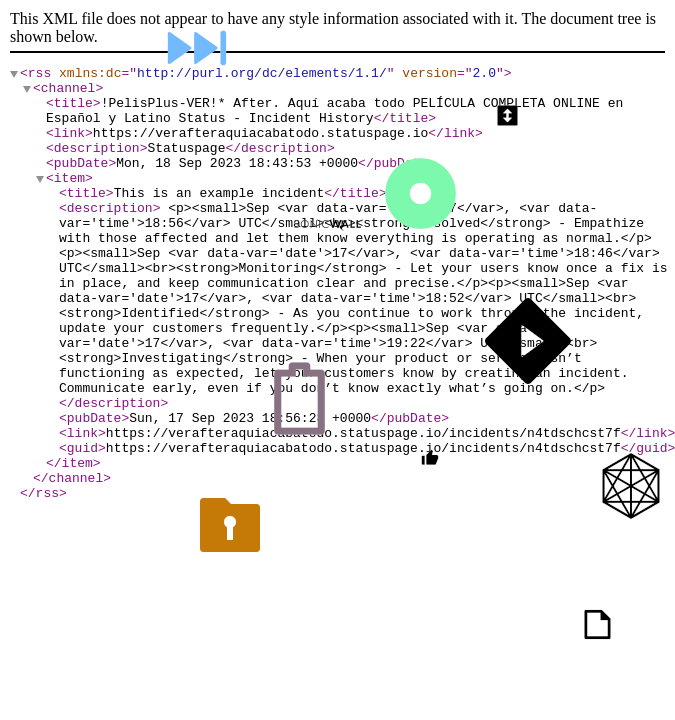 Image resolution: width=675 pixels, height=720 pixels. Describe the element at coordinates (328, 225) in the screenshot. I see `sonicwall network security branding` at that location.